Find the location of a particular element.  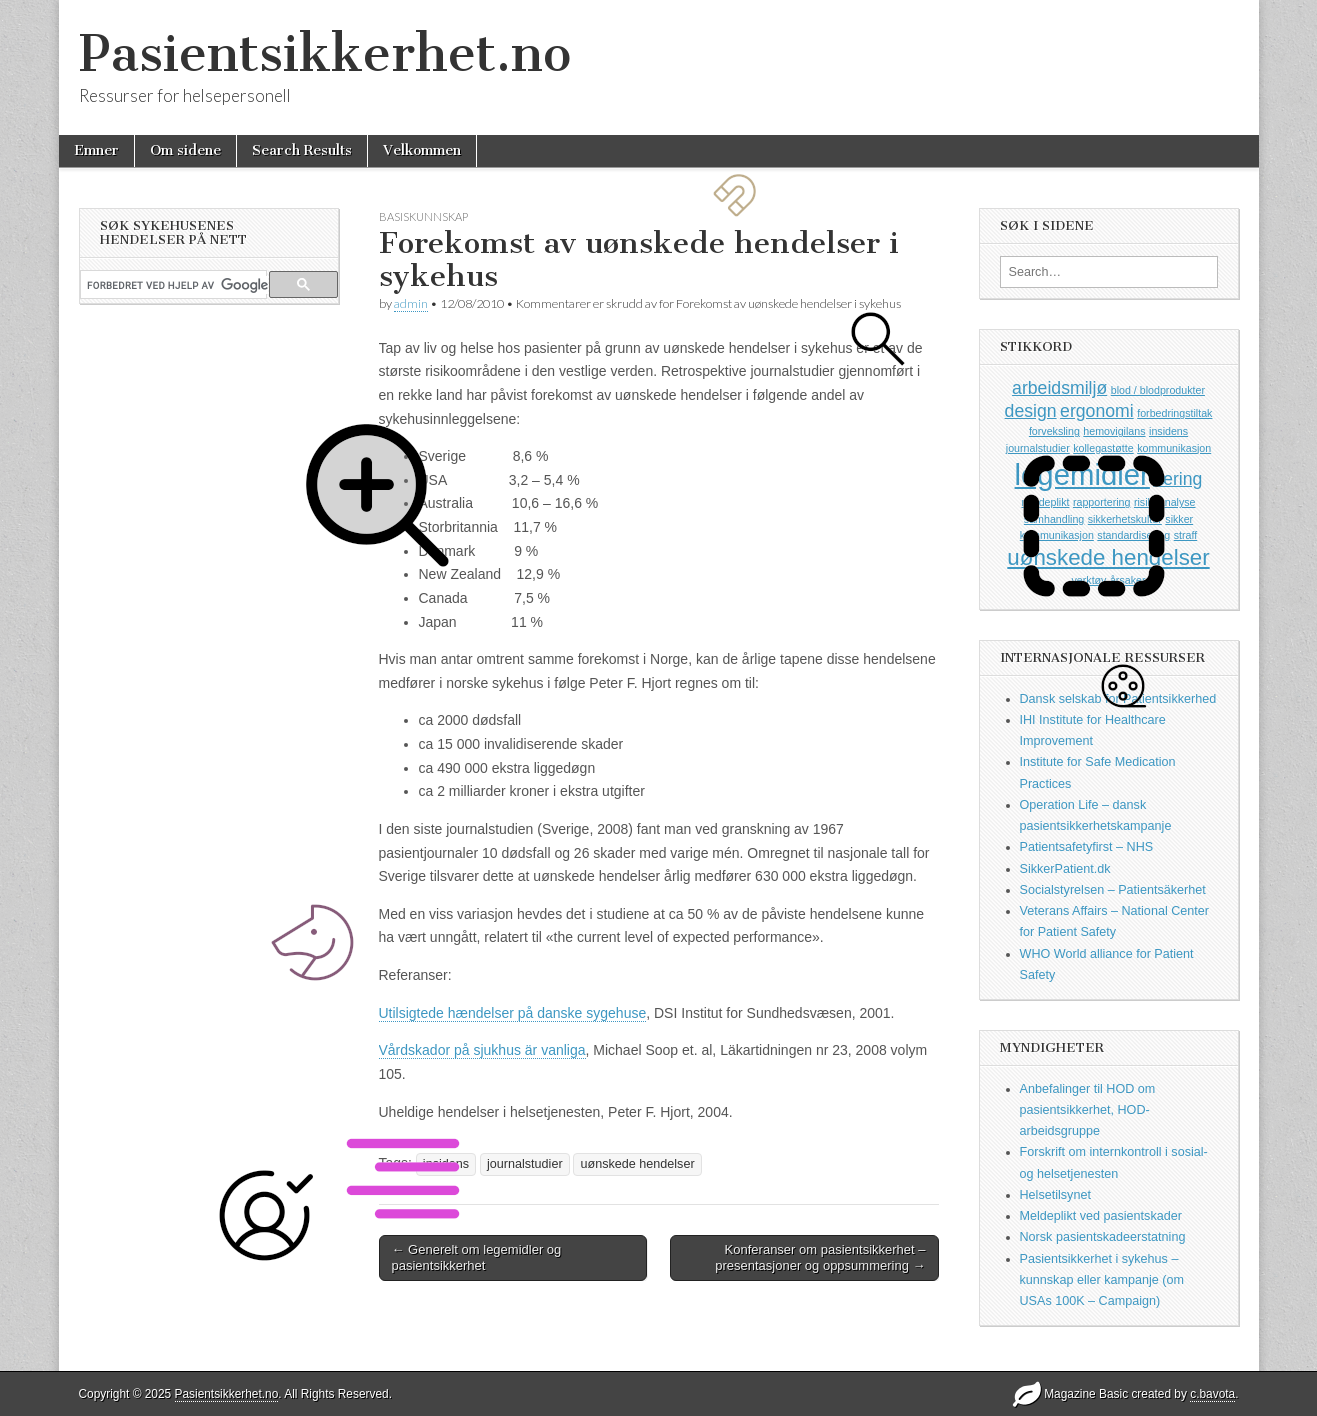

access equestrian or horse-related features is located at coordinates (315, 942).